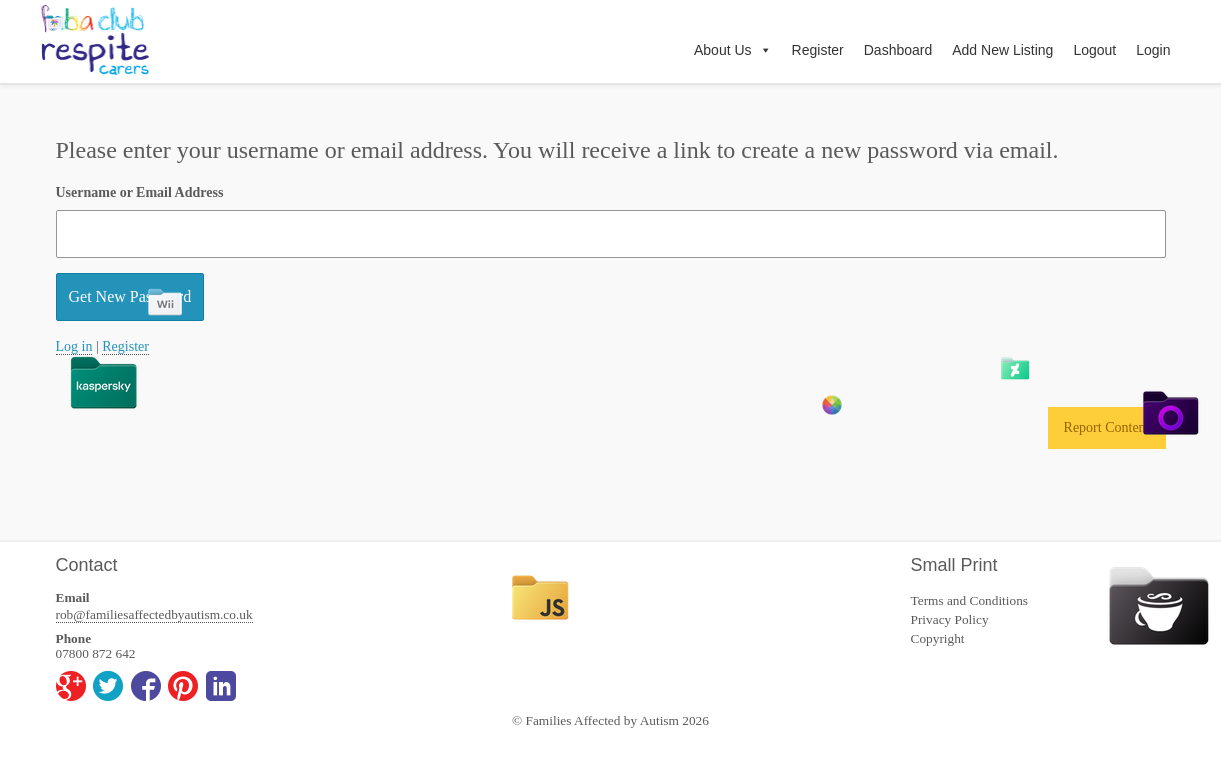 Image resolution: width=1221 pixels, height=760 pixels. I want to click on folder containing kaspersky antivirus files, so click(103, 384).